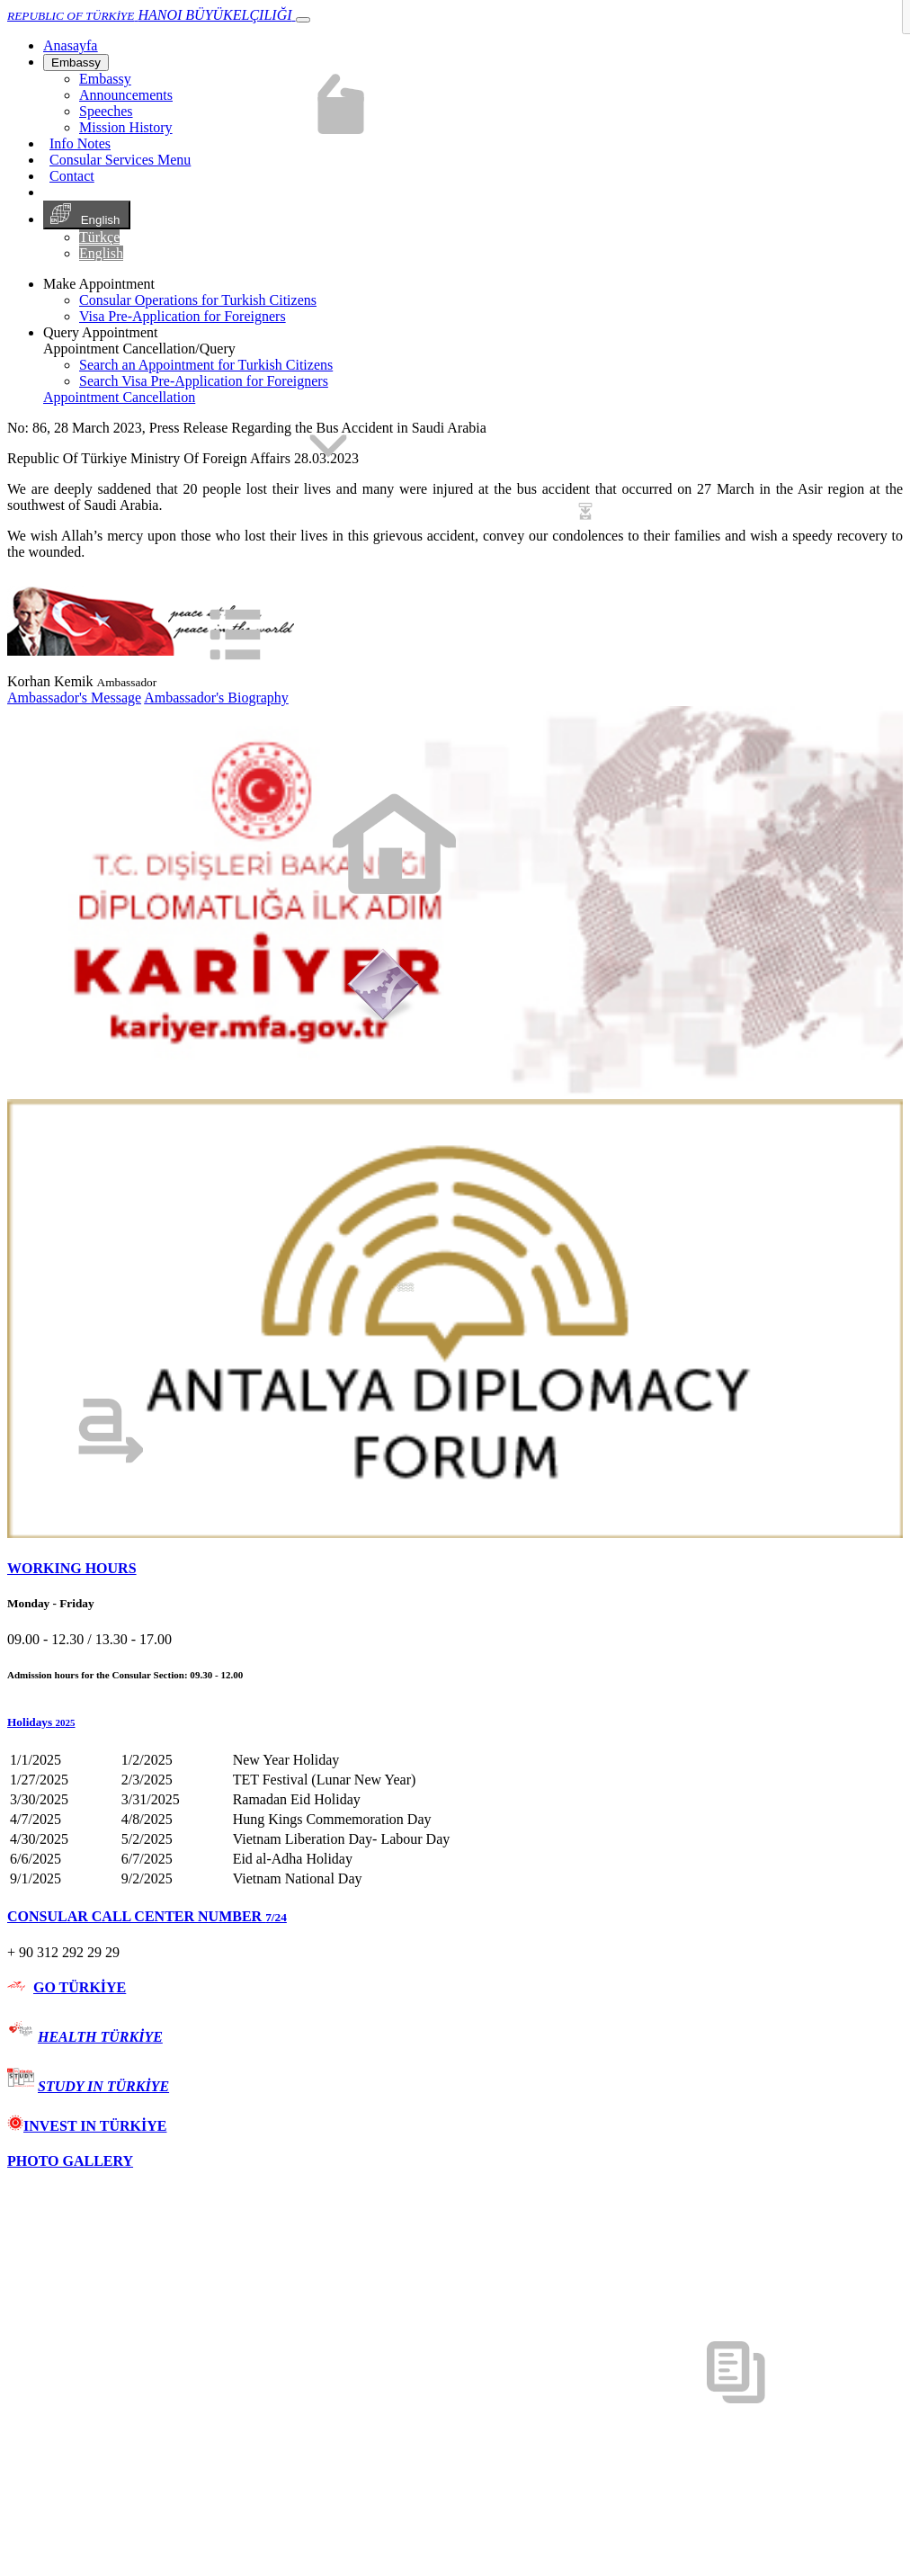  Describe the element at coordinates (328, 447) in the screenshot. I see `scroll down or view more content` at that location.